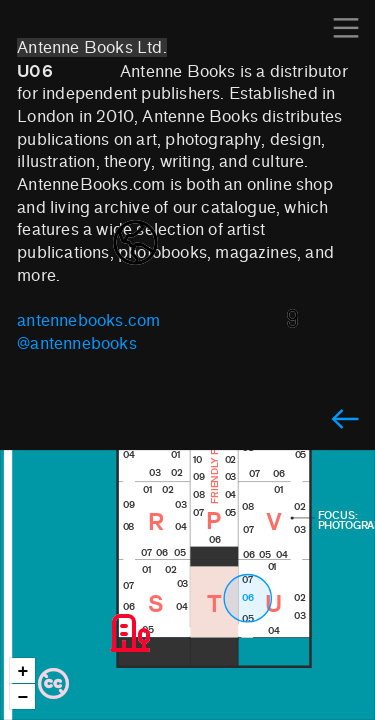  Describe the element at coordinates (292, 318) in the screenshot. I see `indicates the number 9 in a list or sequence` at that location.